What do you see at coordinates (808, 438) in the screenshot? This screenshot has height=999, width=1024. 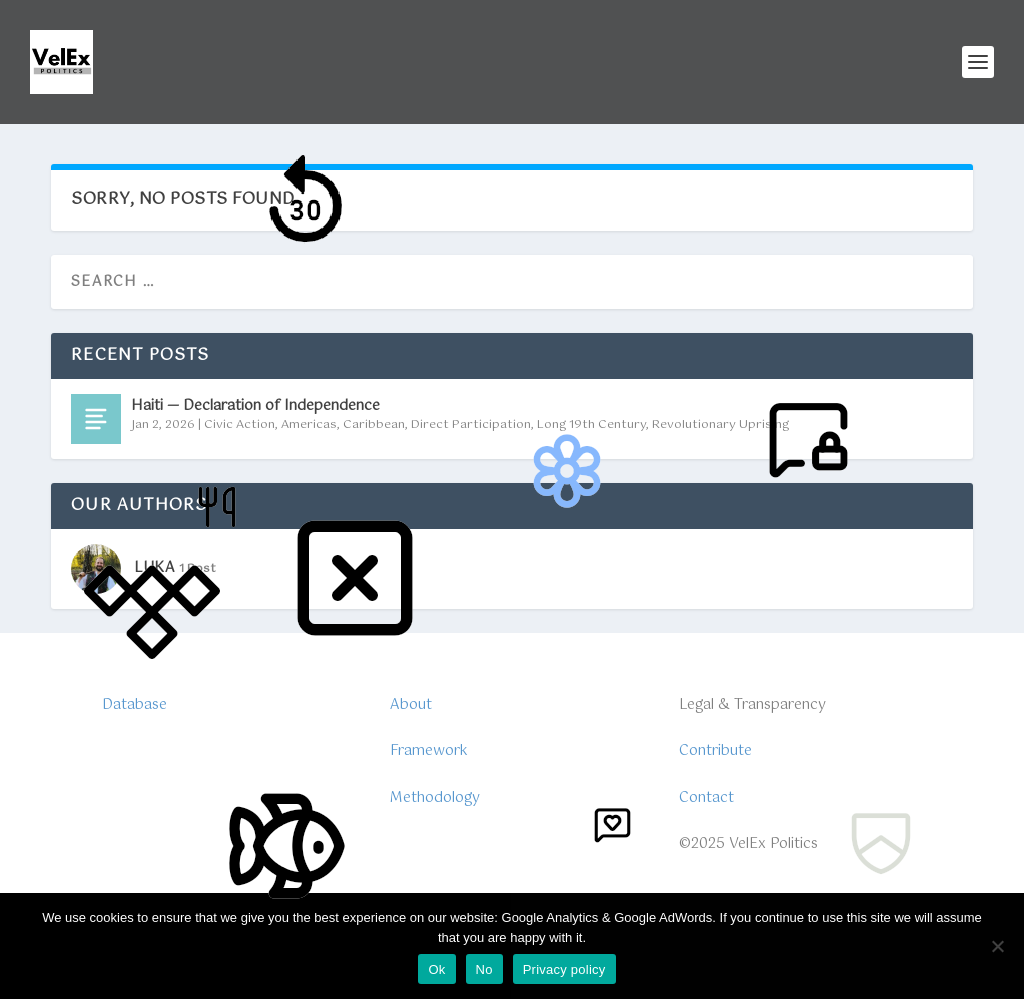 I see `access encrypted or private messages` at bounding box center [808, 438].